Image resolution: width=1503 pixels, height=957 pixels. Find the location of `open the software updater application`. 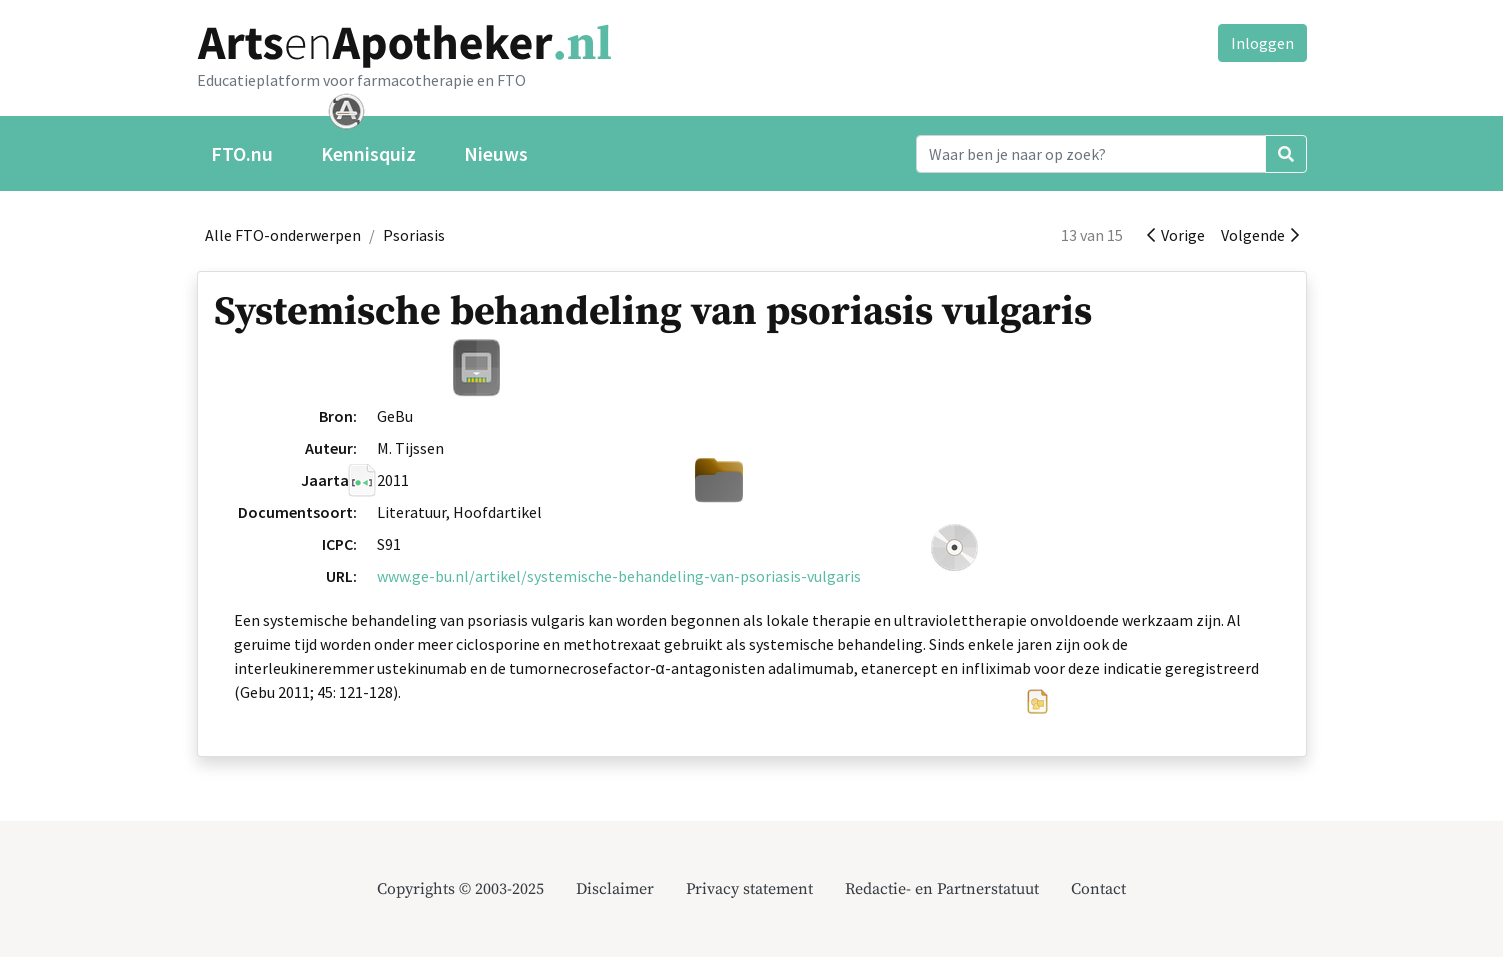

open the software updater application is located at coordinates (346, 111).